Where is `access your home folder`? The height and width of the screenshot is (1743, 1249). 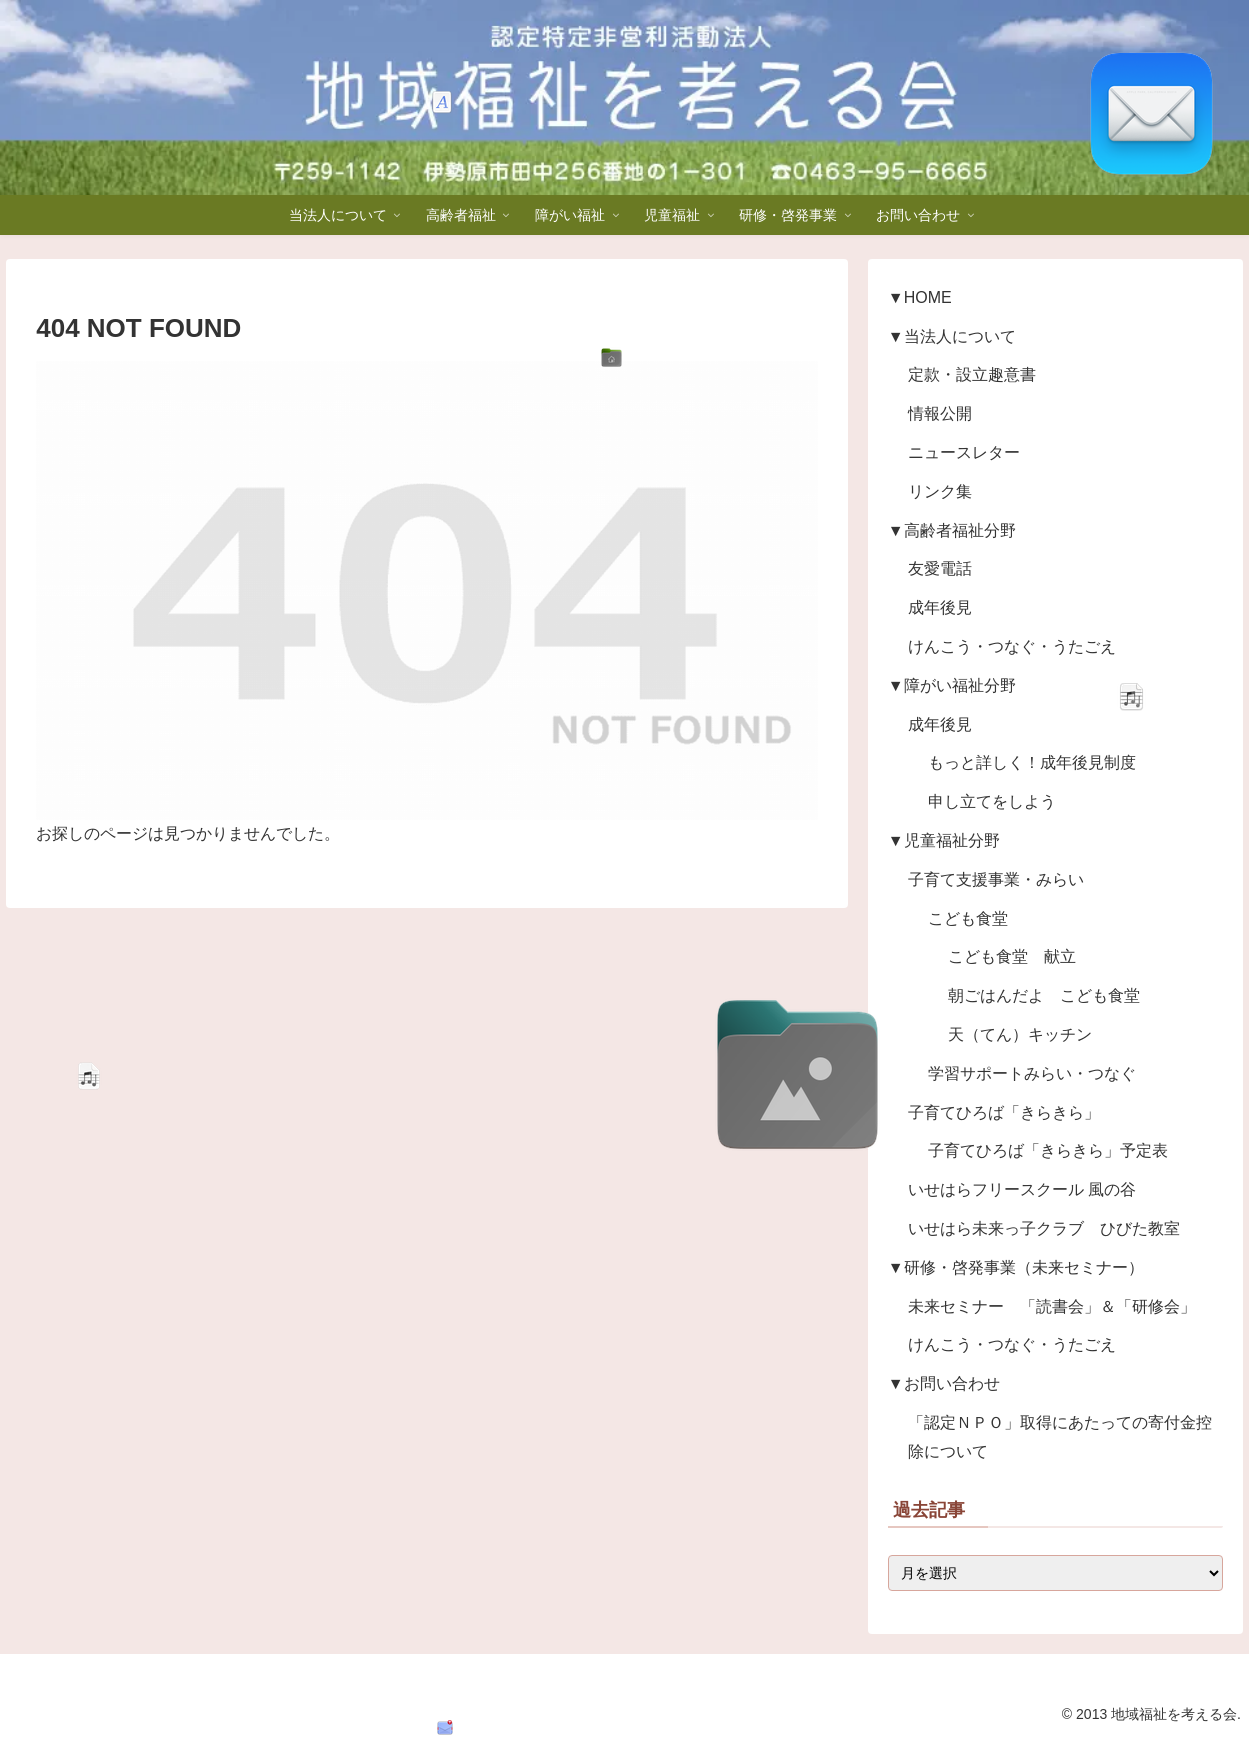 access your home folder is located at coordinates (611, 357).